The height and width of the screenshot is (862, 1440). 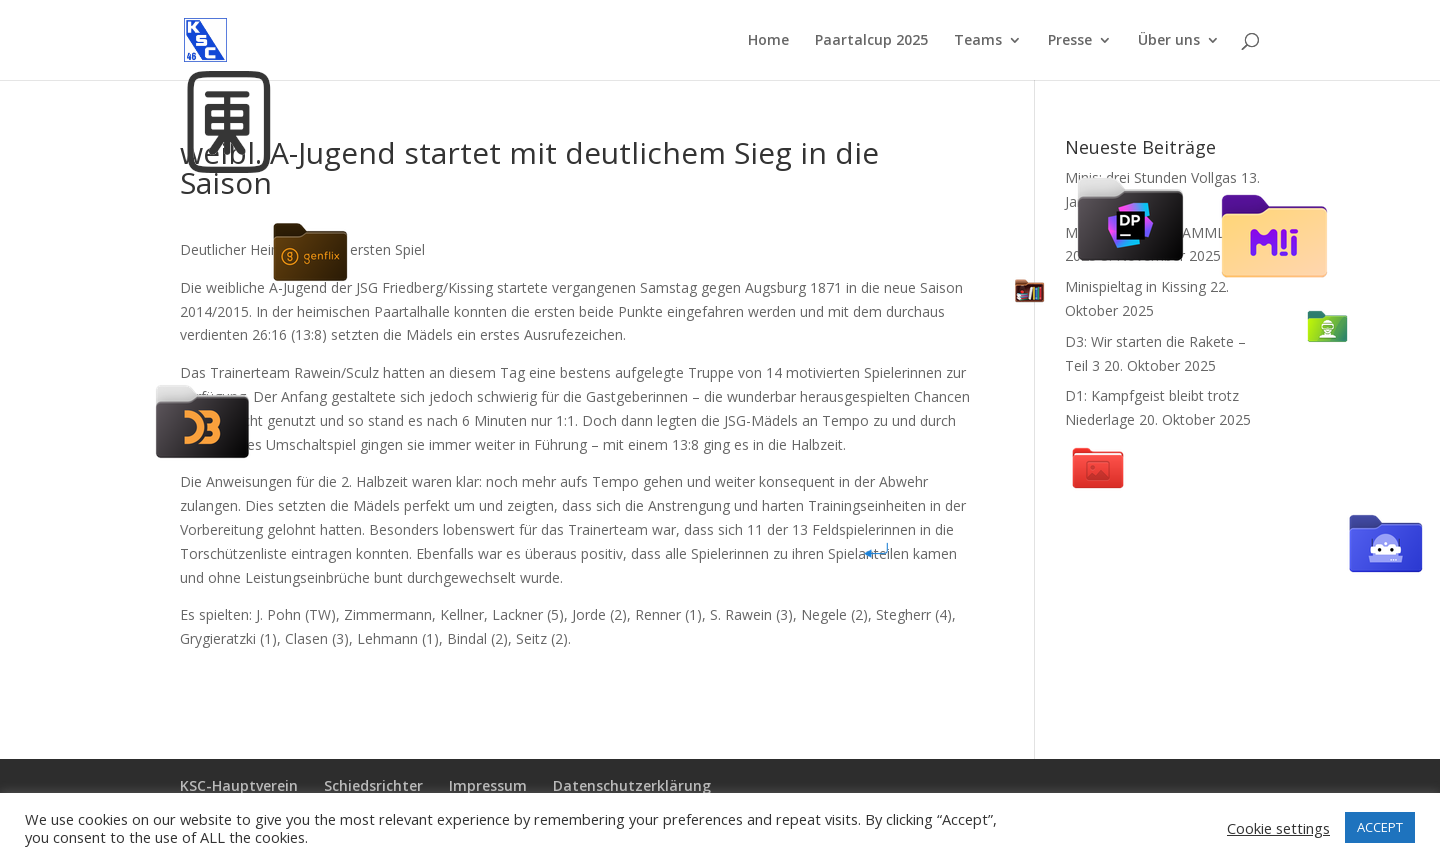 What do you see at coordinates (202, 424) in the screenshot?
I see `open D3.js project folder` at bounding box center [202, 424].